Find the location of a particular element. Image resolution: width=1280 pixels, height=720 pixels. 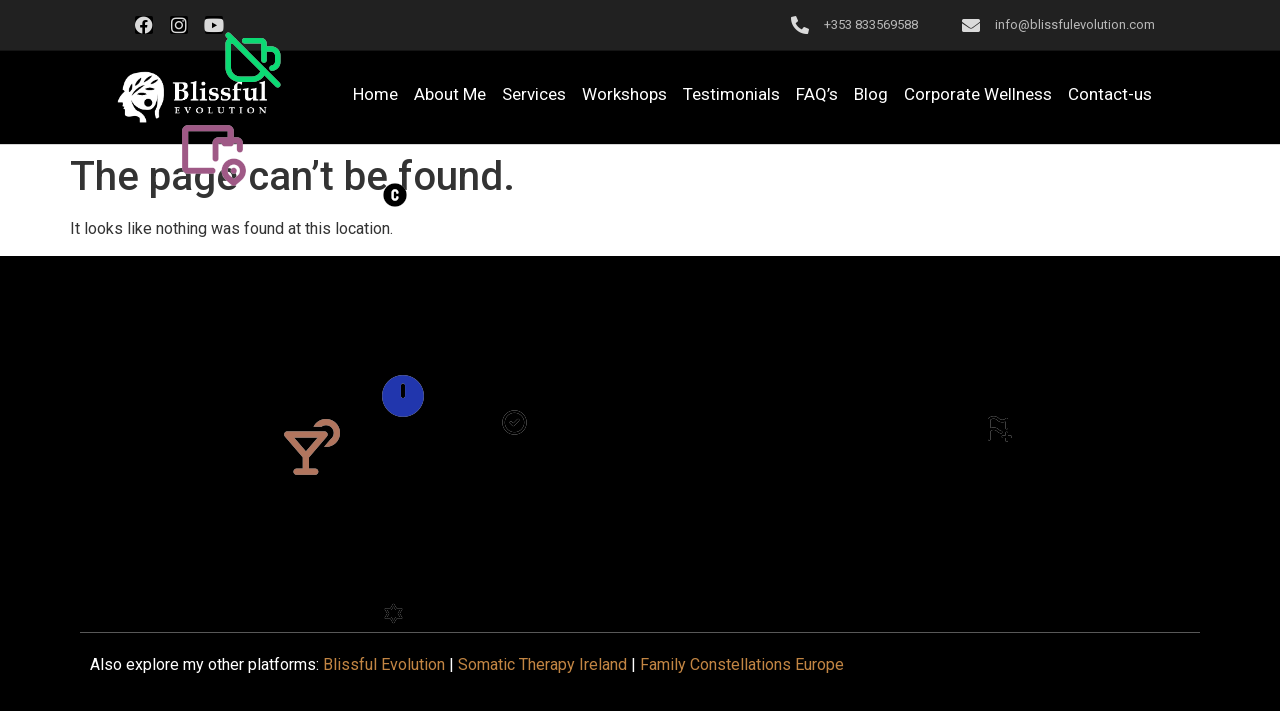

no beverages allowed is located at coordinates (253, 60).